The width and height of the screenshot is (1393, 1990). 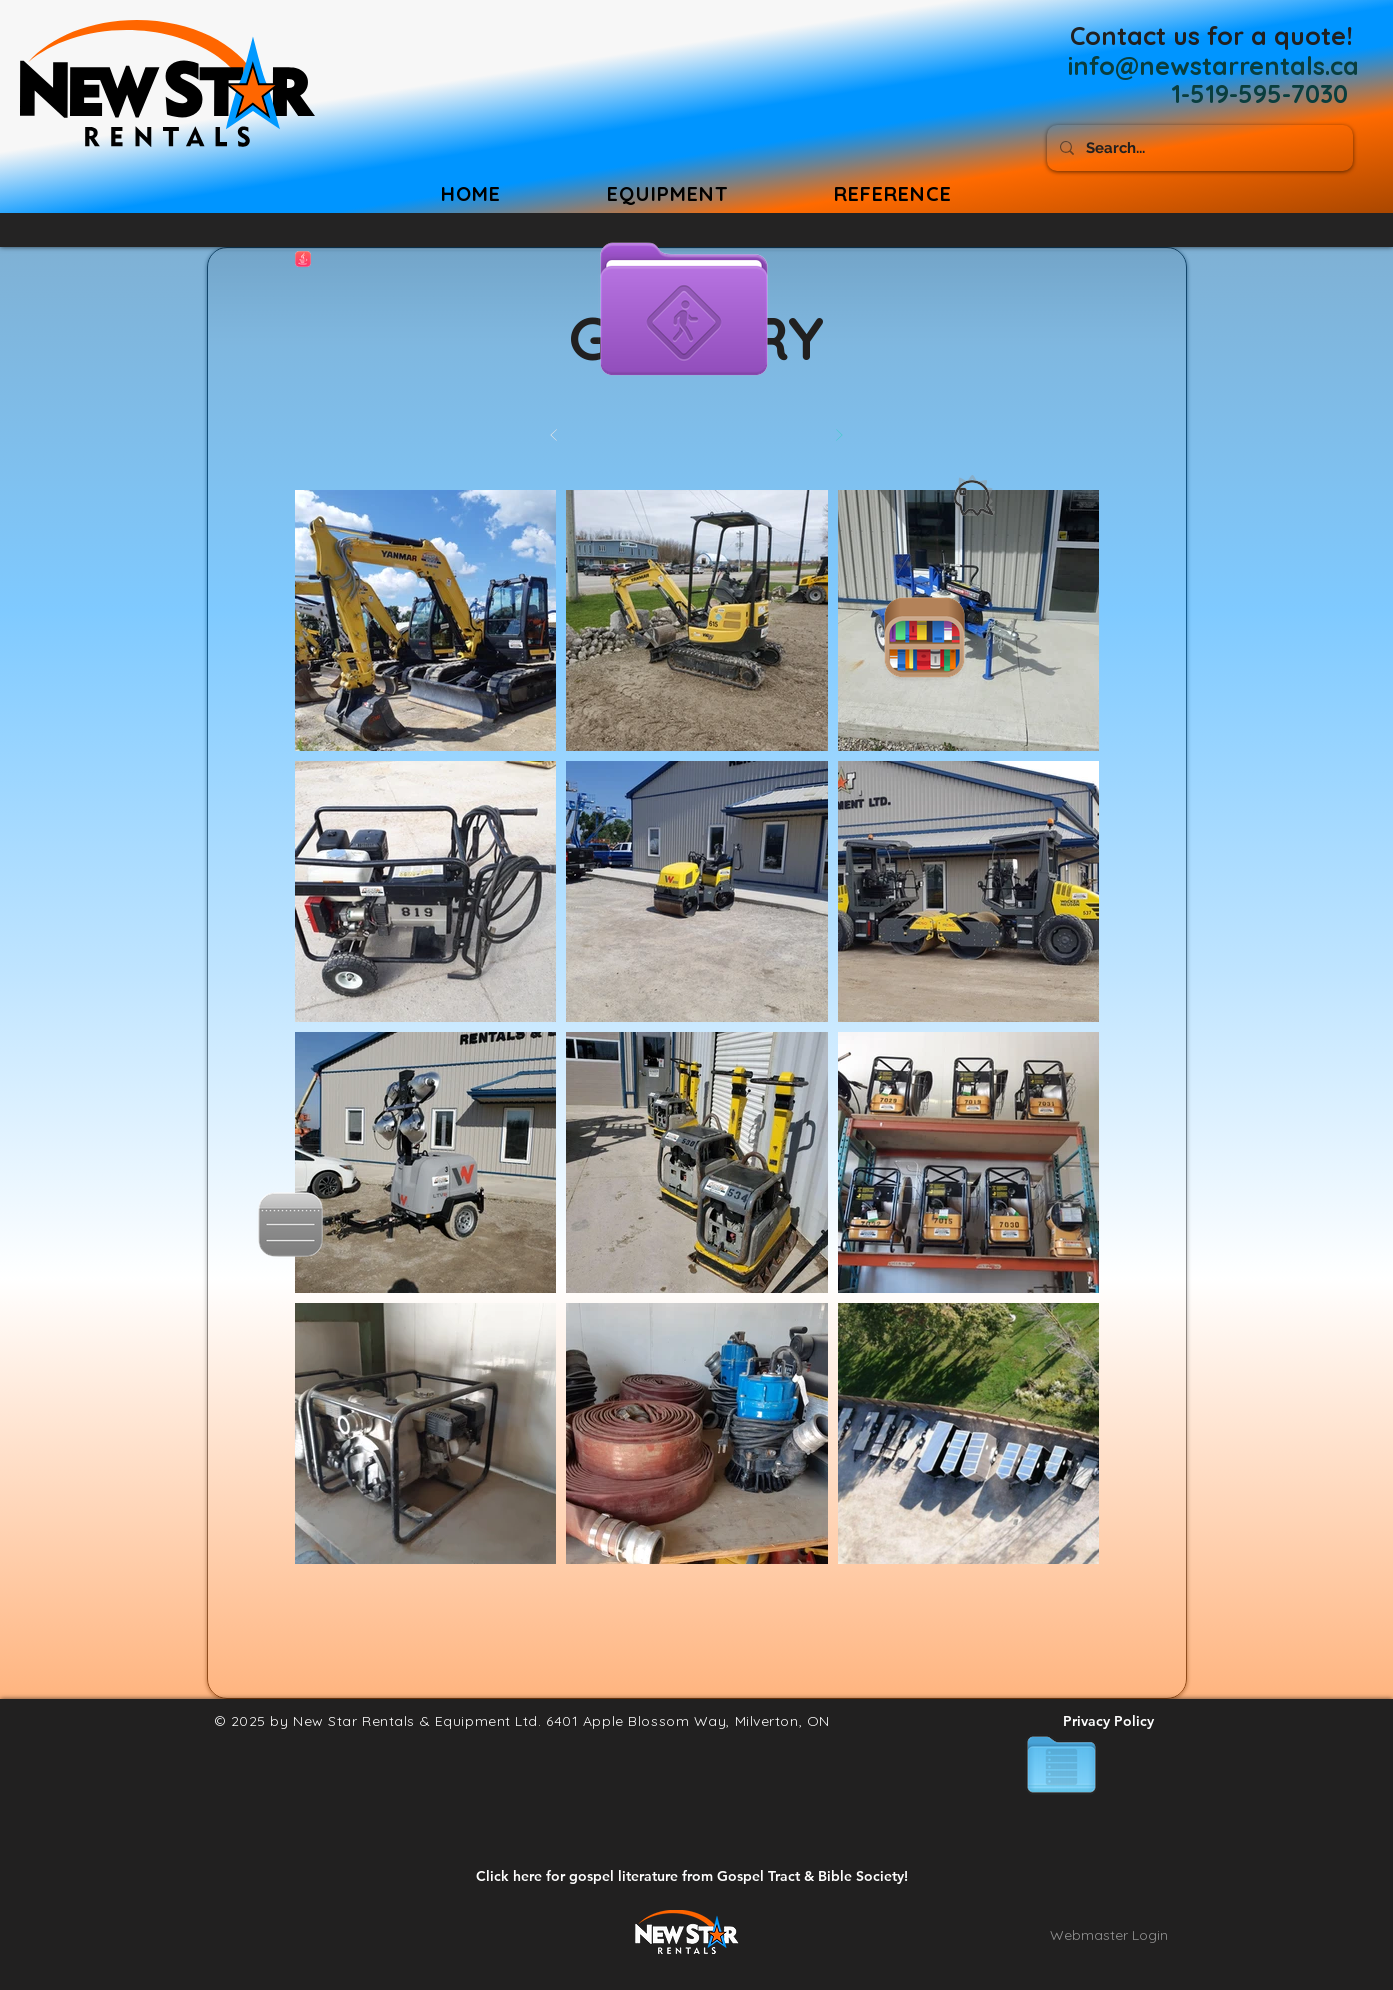 I want to click on launch java application, so click(x=303, y=259).